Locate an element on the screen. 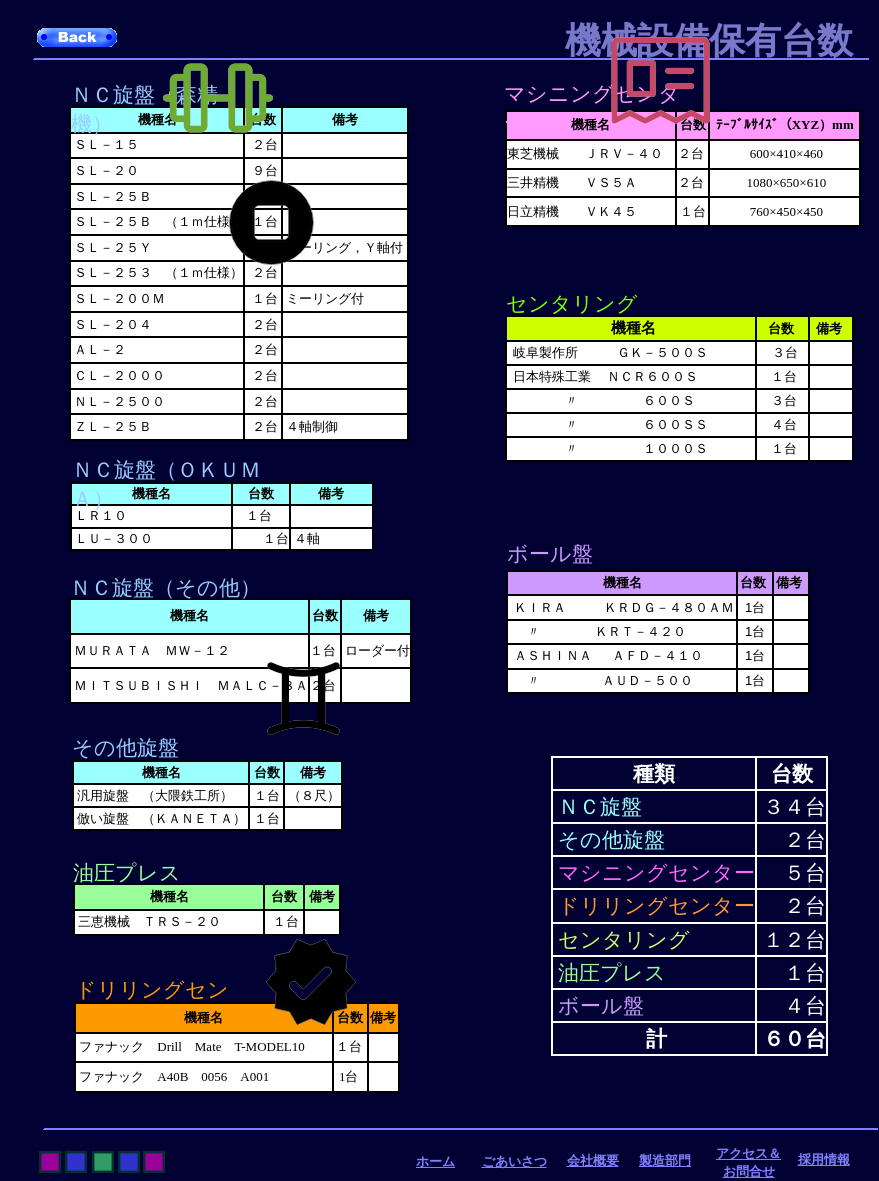 The width and height of the screenshot is (879, 1181). stop media playback is located at coordinates (271, 222).